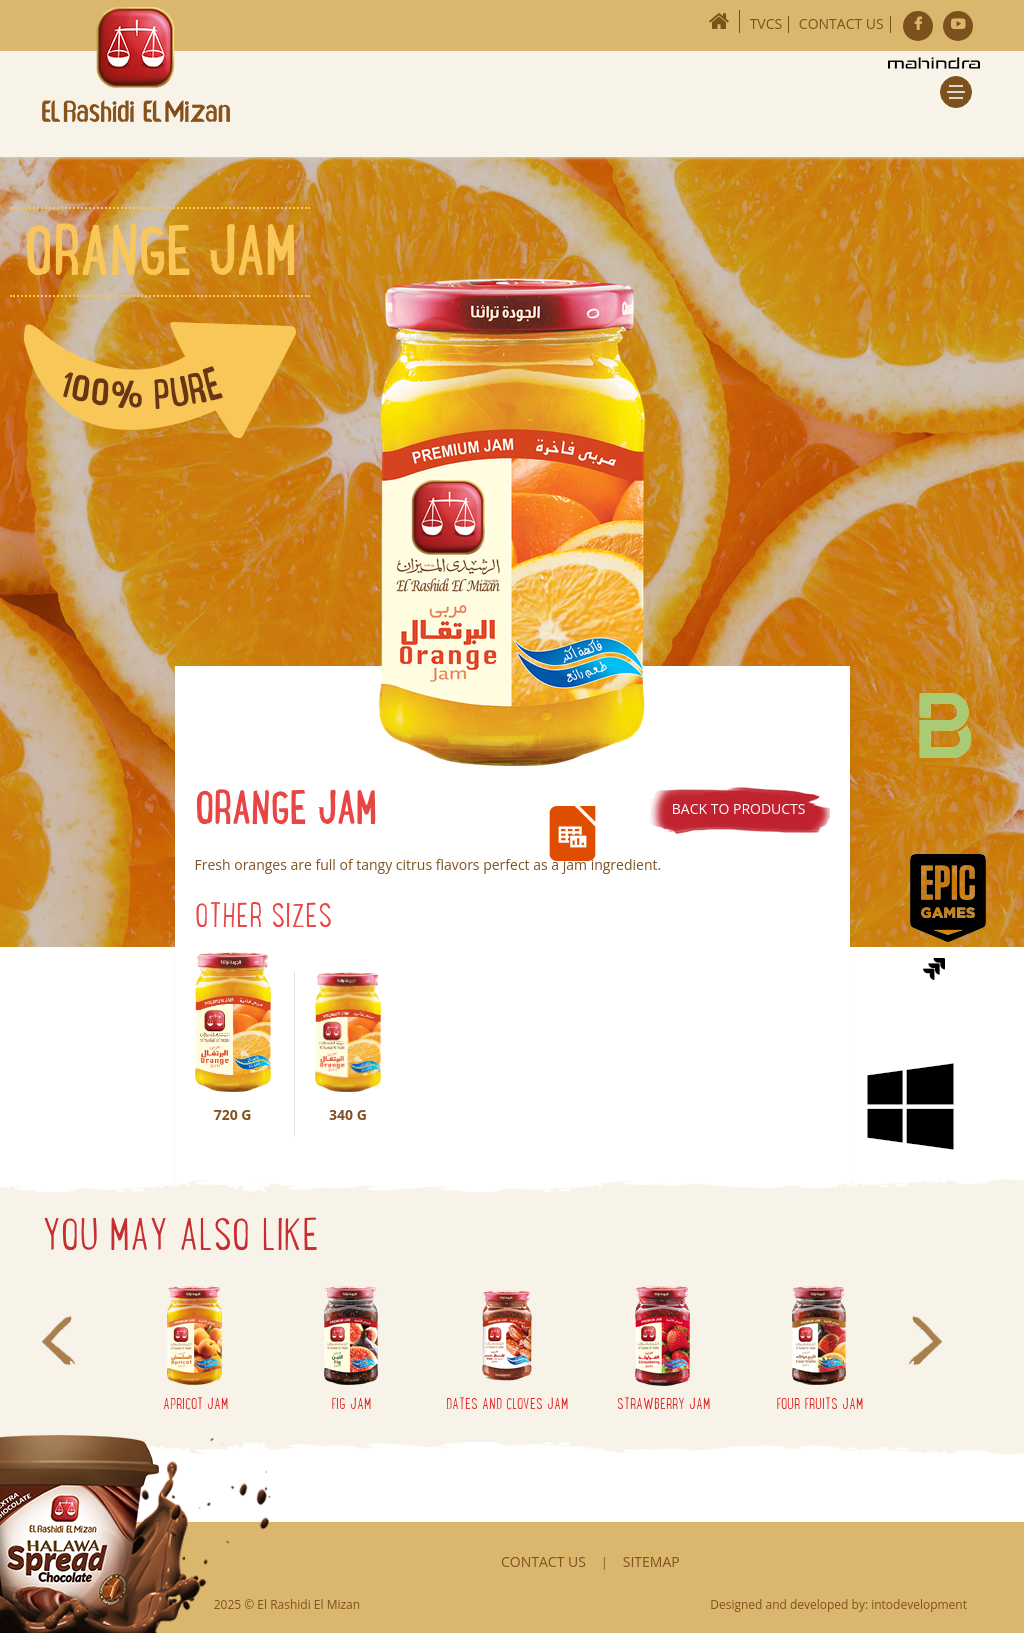  Describe the element at coordinates (934, 969) in the screenshot. I see `open Jira project management` at that location.